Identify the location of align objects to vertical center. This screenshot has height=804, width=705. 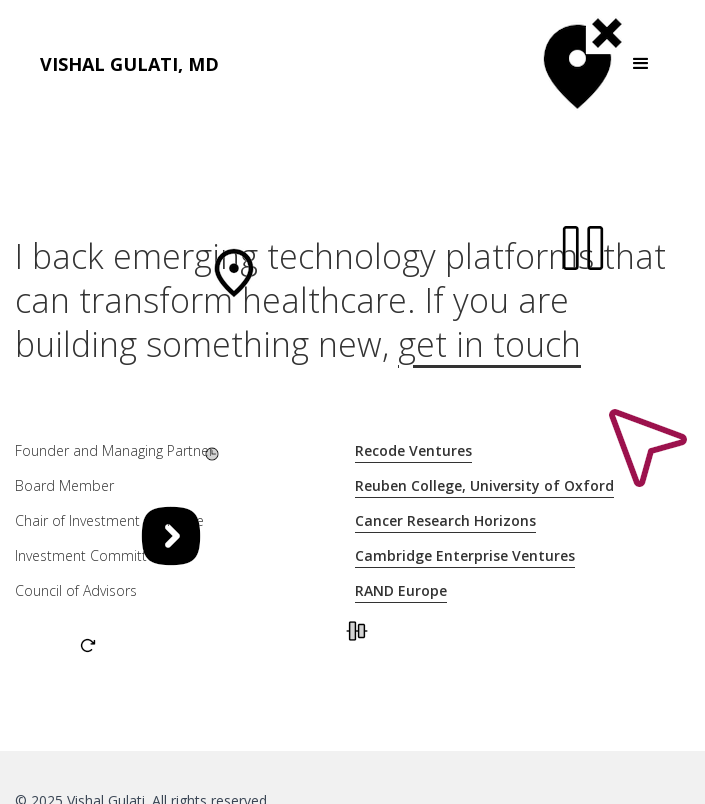
(357, 631).